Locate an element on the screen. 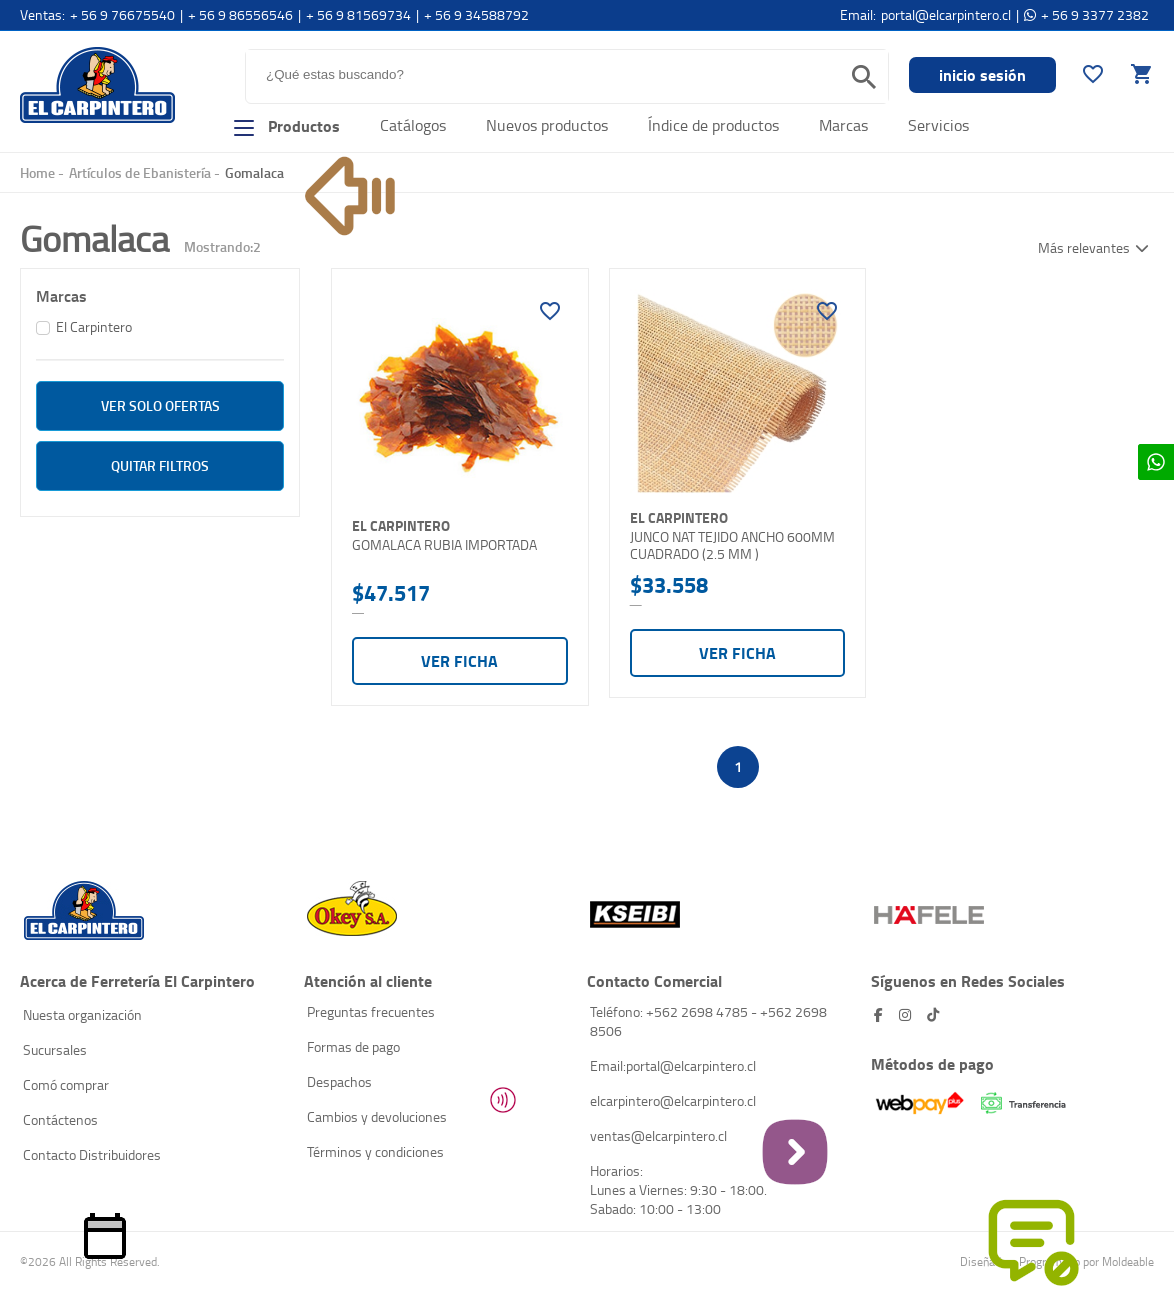 This screenshot has height=1292, width=1174. tap to pay with contactless payment is located at coordinates (503, 1100).